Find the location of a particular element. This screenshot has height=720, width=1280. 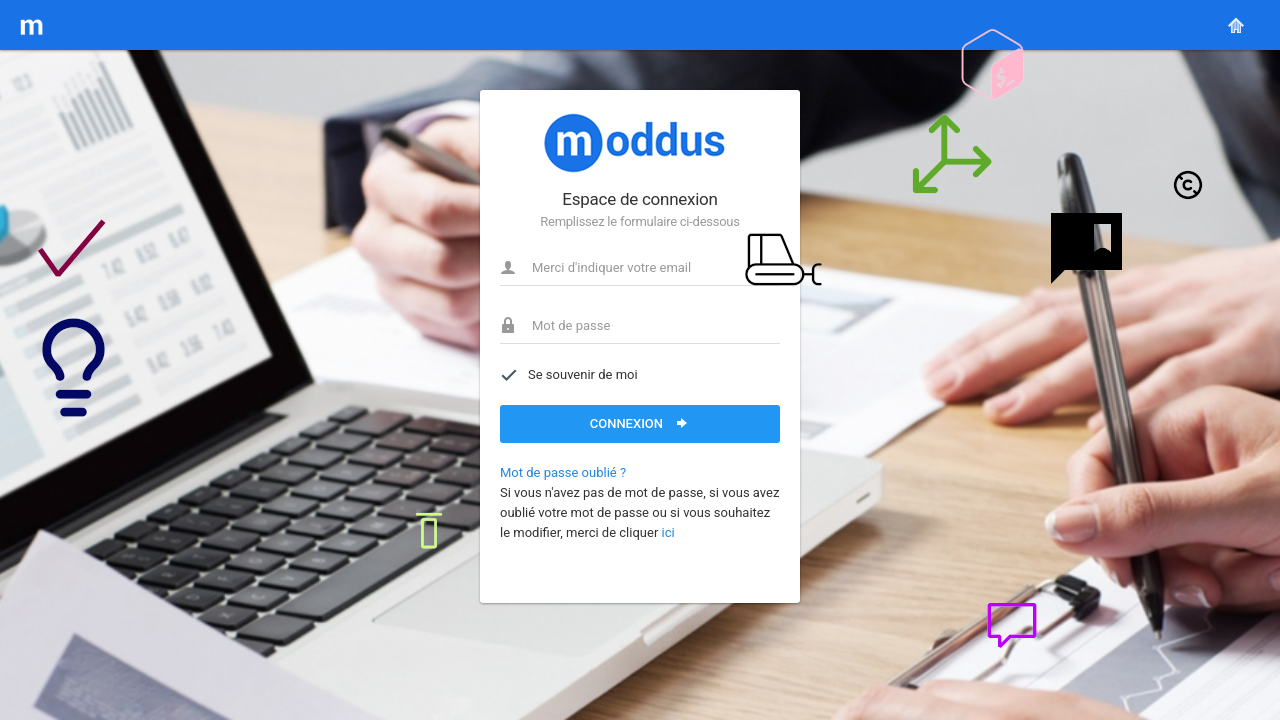

align element to top edge is located at coordinates (429, 530).